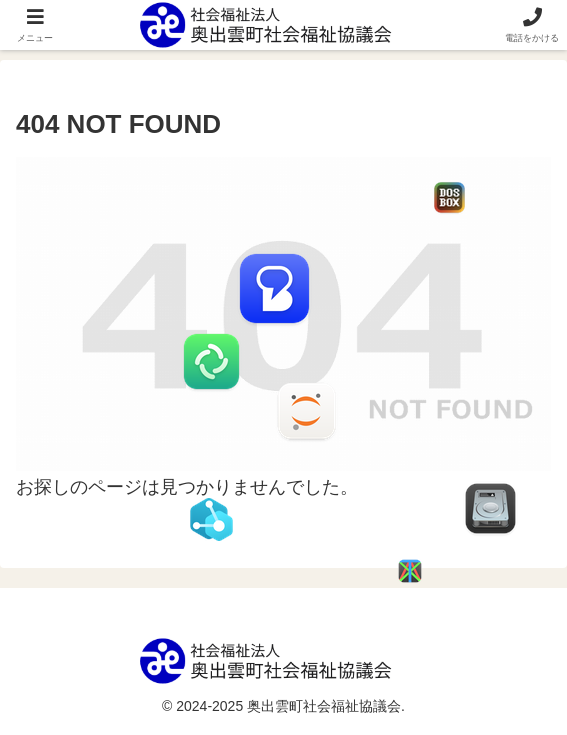 The height and width of the screenshot is (735, 567). Describe the element at coordinates (211, 519) in the screenshot. I see `open the twins app for managing paired or linked items` at that location.